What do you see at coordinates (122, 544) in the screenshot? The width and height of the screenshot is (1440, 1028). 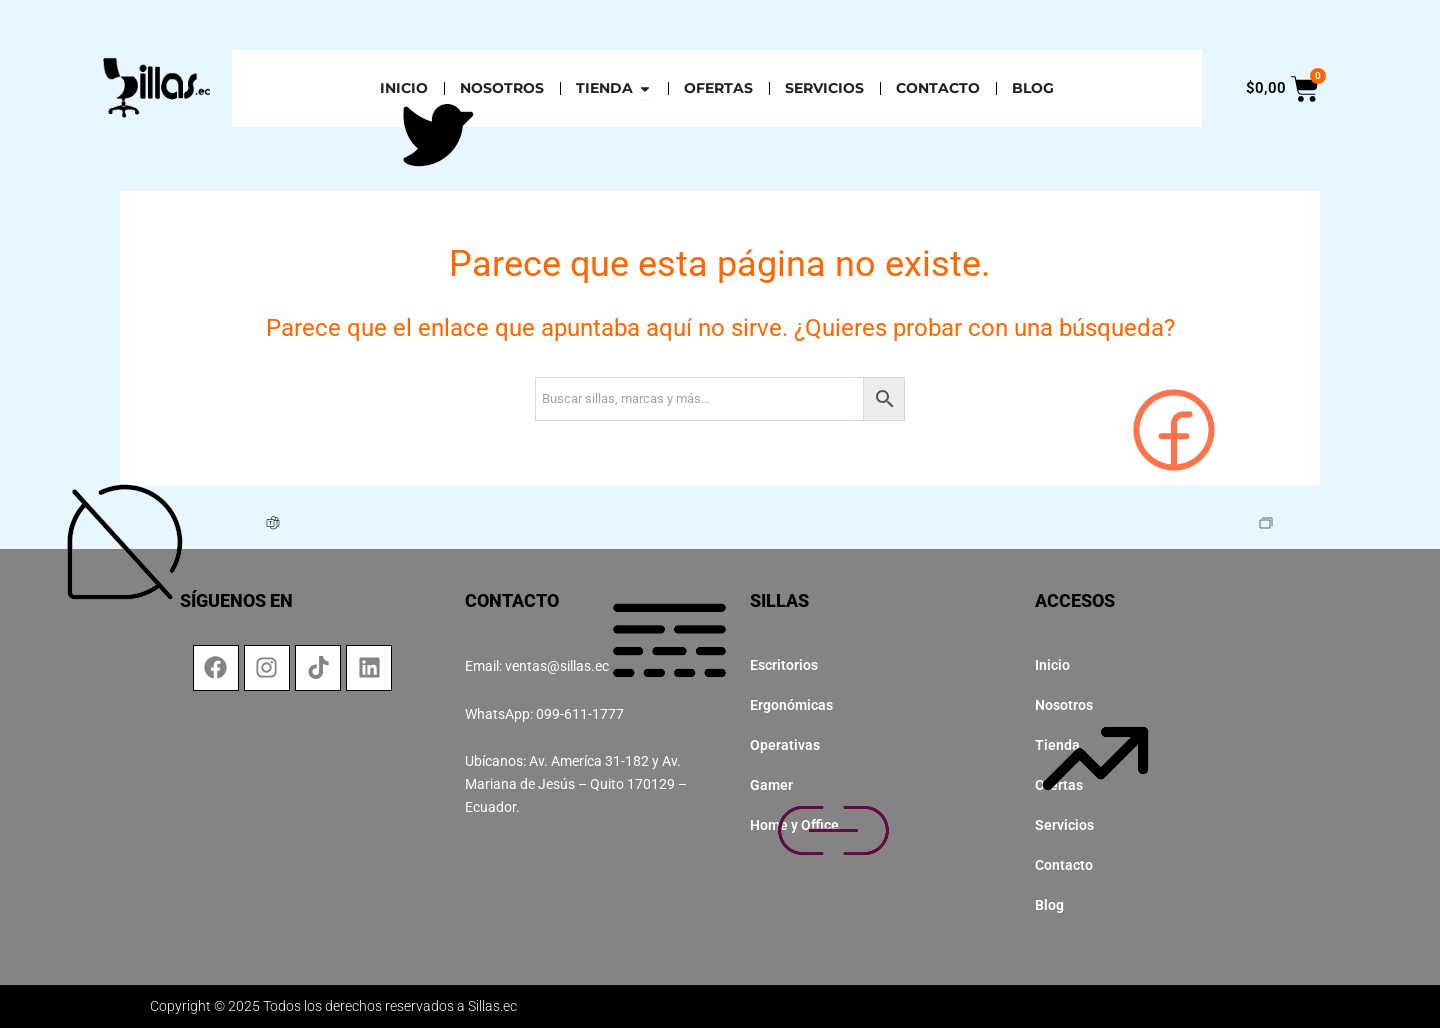 I see `mute or disable chat notifications` at bounding box center [122, 544].